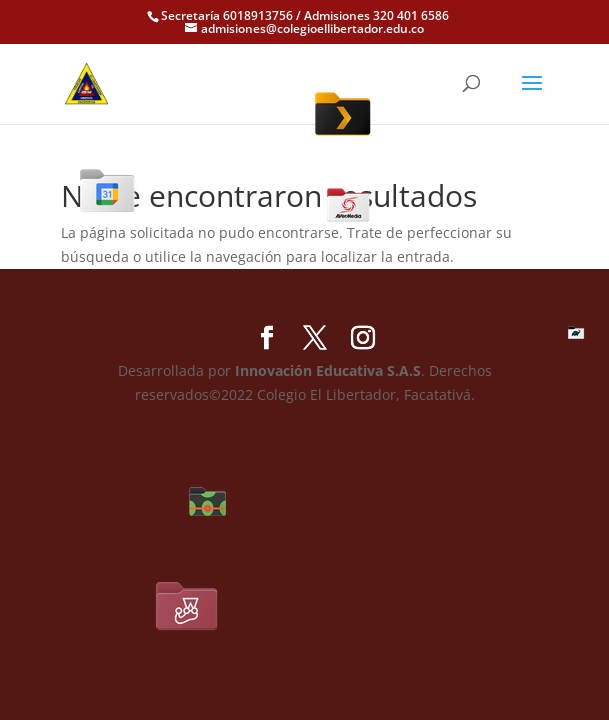  What do you see at coordinates (186, 607) in the screenshot?
I see `folder containing jest testing framework files` at bounding box center [186, 607].